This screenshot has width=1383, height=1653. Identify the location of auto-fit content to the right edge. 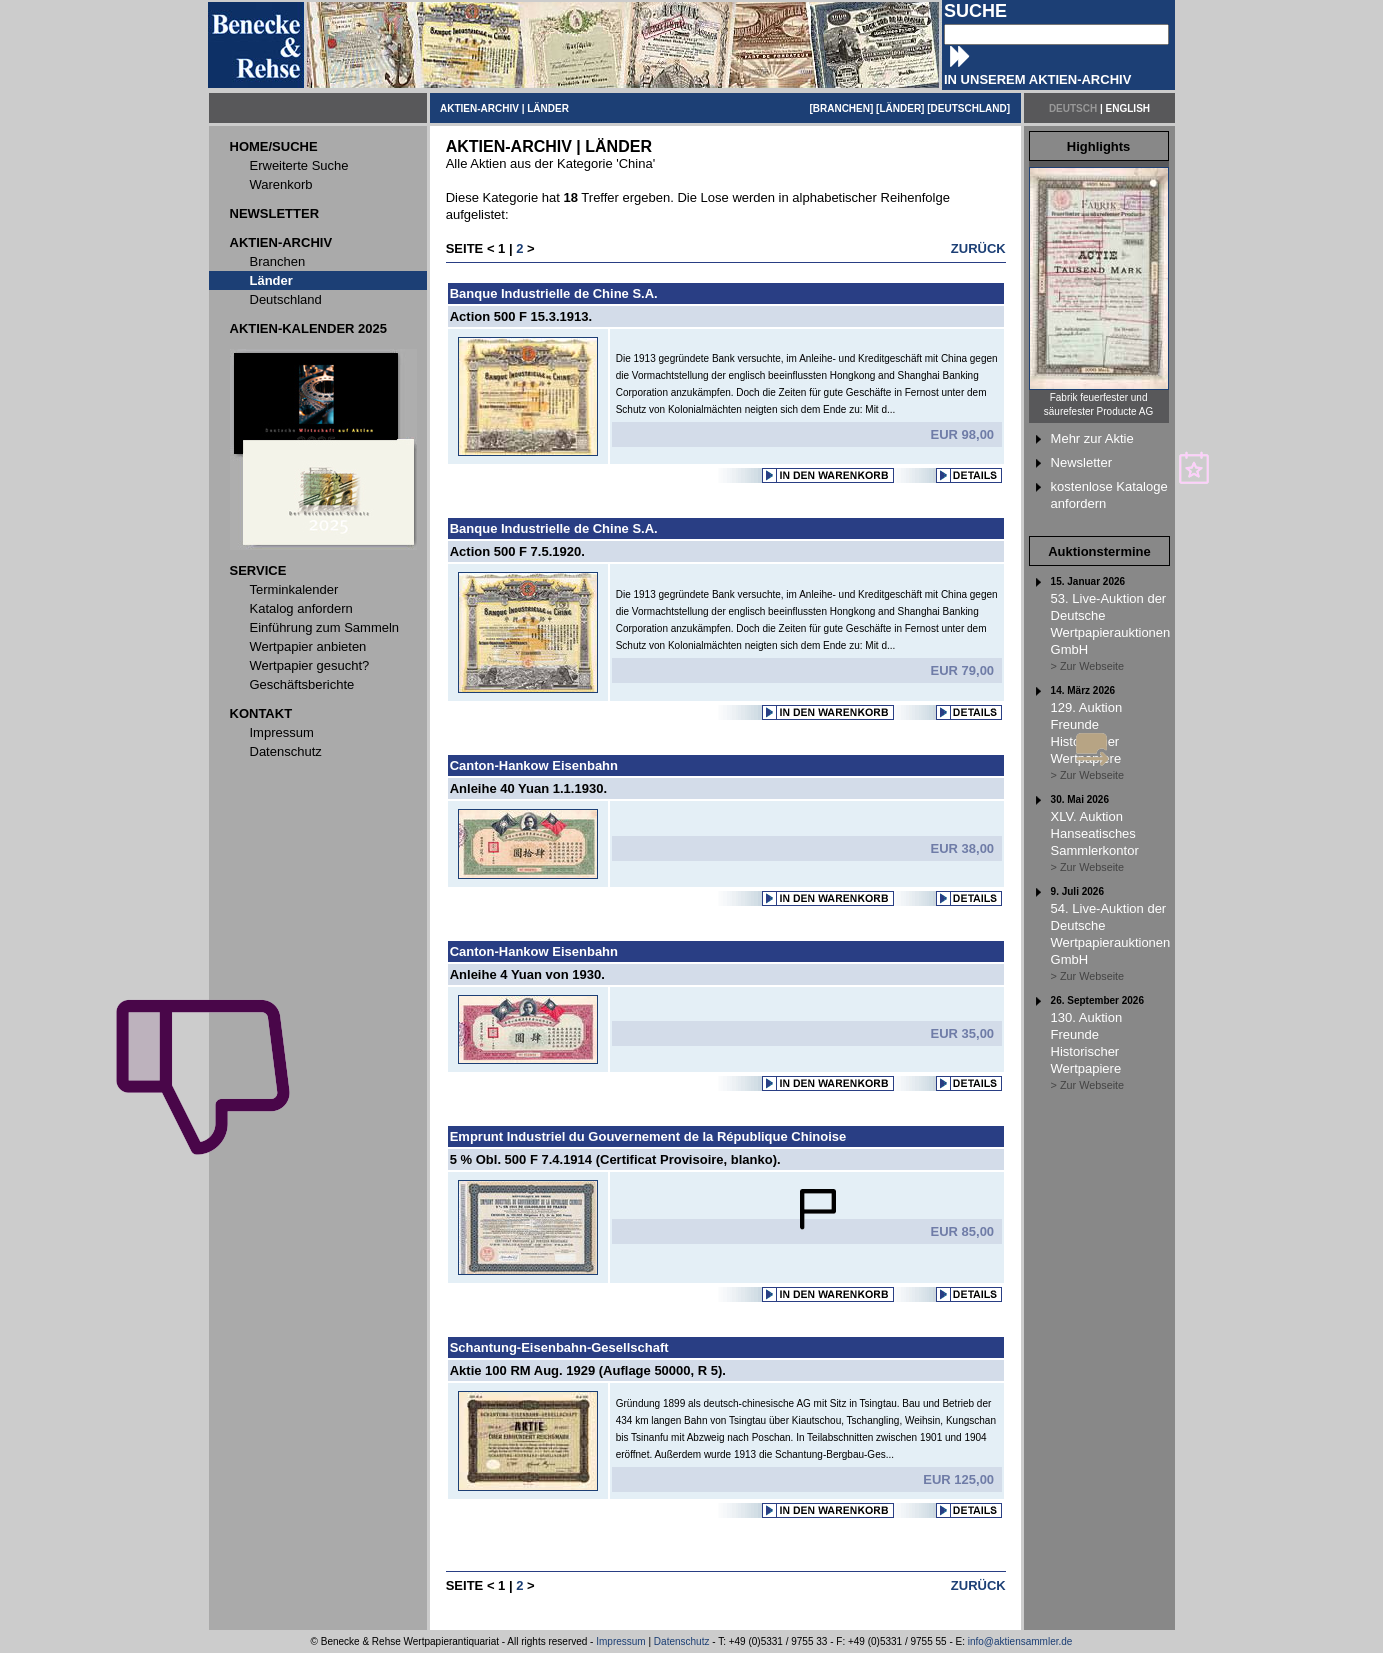
(1091, 748).